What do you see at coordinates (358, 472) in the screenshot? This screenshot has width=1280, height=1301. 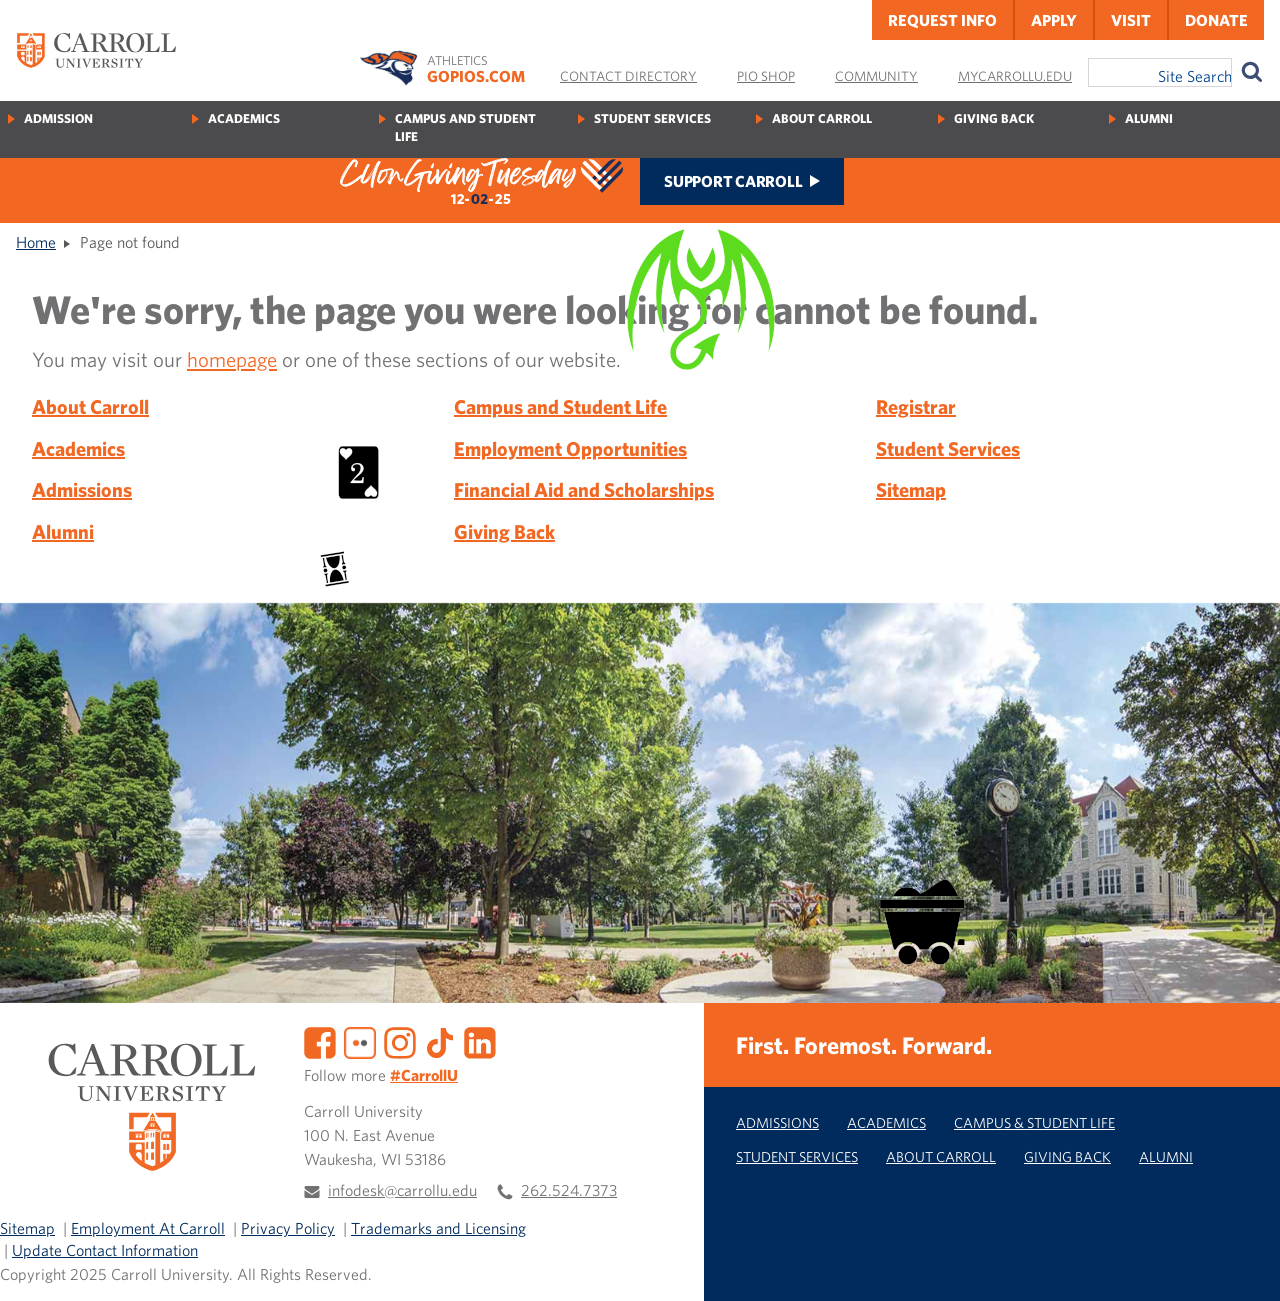 I see `two of hearts playing card` at bounding box center [358, 472].